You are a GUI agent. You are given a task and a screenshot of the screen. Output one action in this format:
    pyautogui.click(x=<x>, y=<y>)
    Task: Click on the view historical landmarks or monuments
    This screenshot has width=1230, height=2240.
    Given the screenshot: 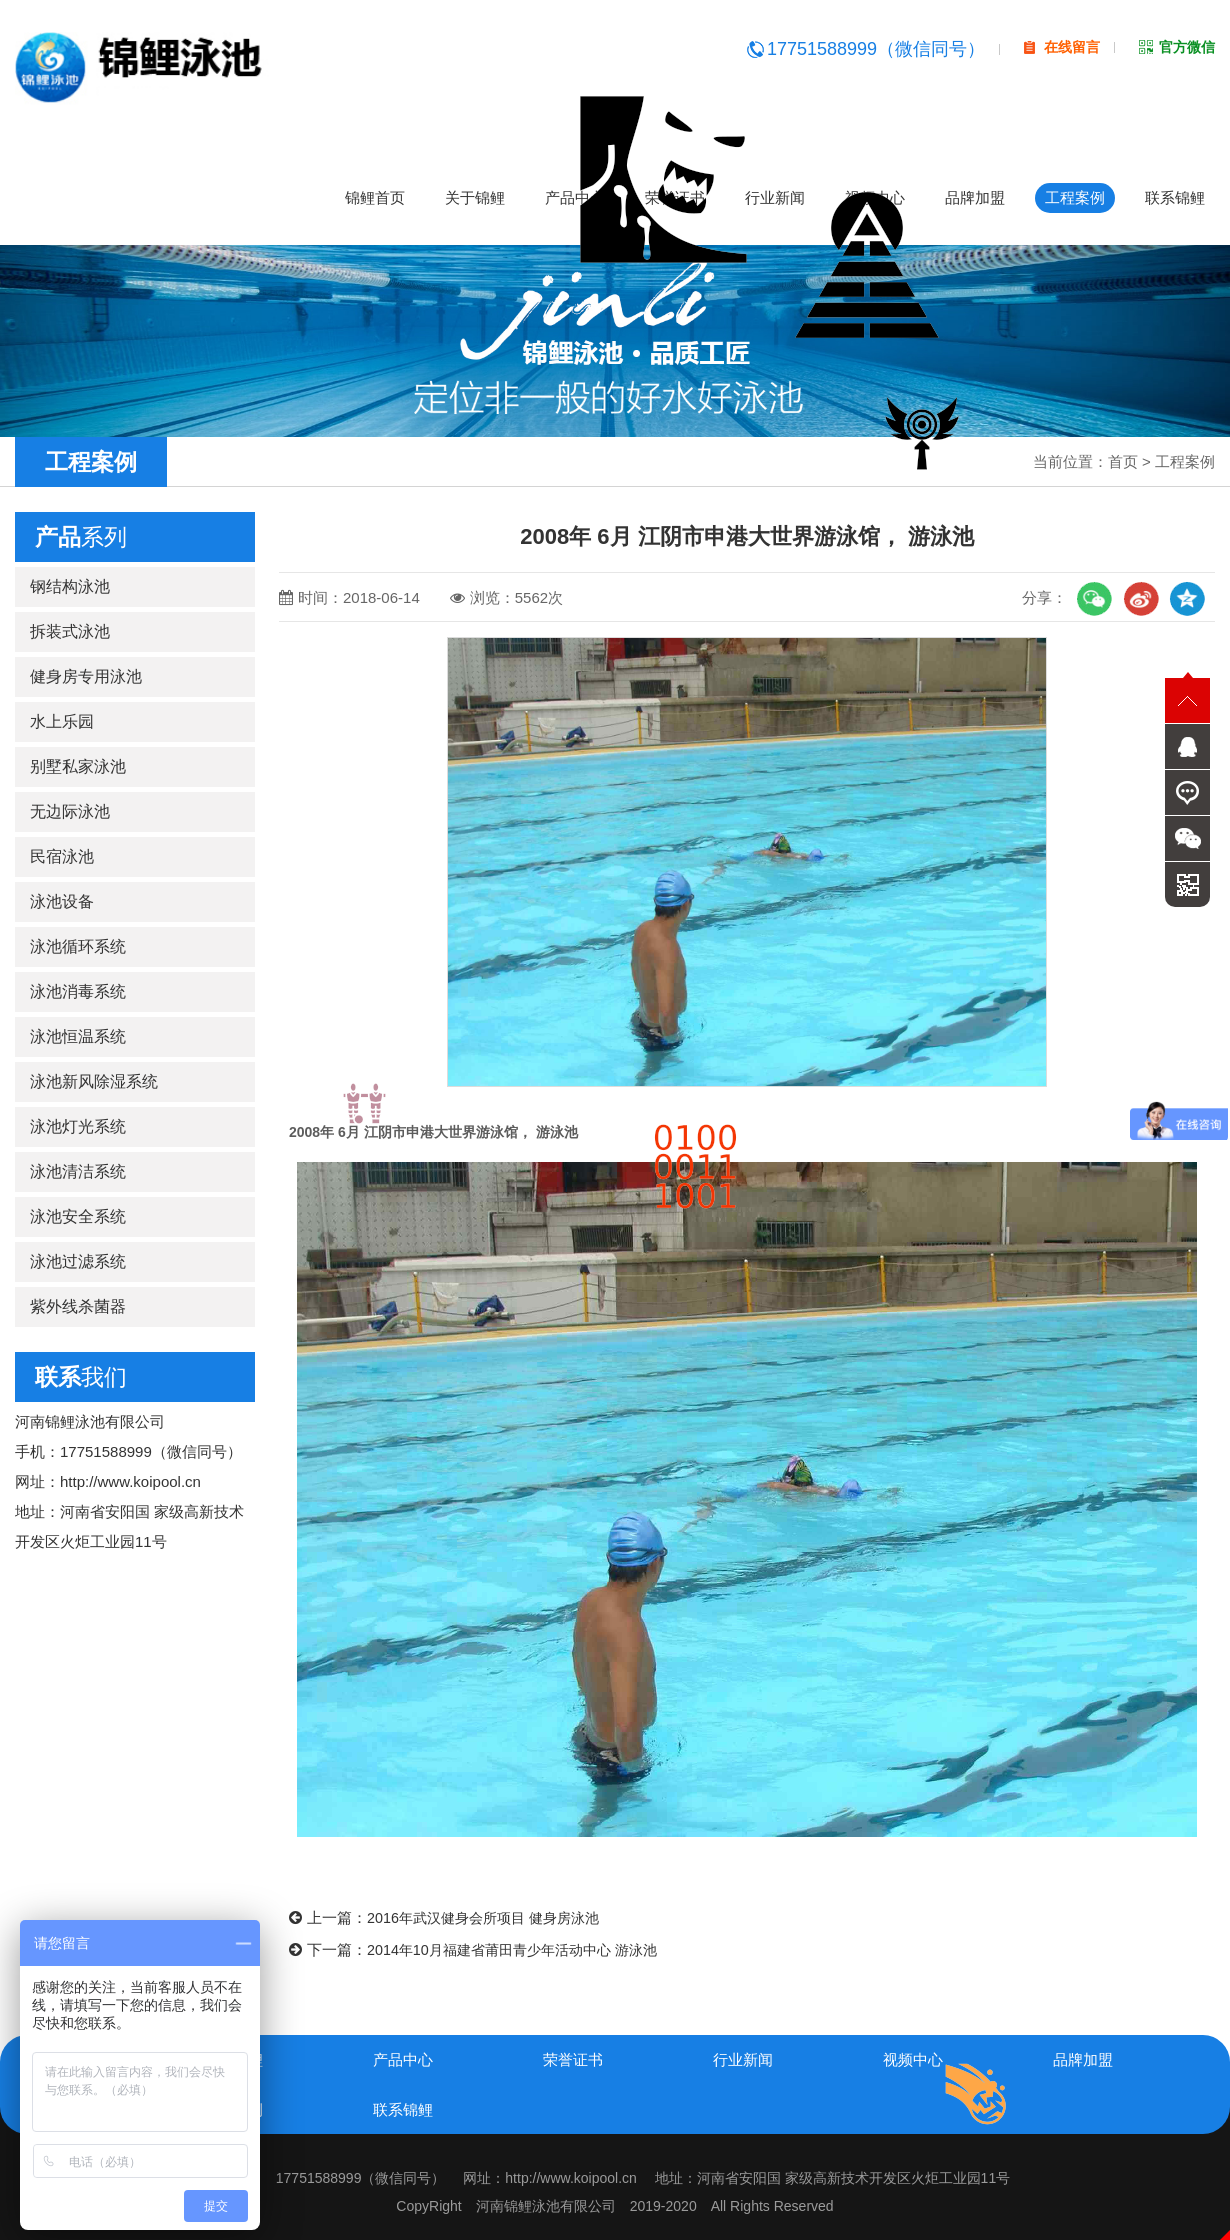 What is the action you would take?
    pyautogui.click(x=867, y=265)
    